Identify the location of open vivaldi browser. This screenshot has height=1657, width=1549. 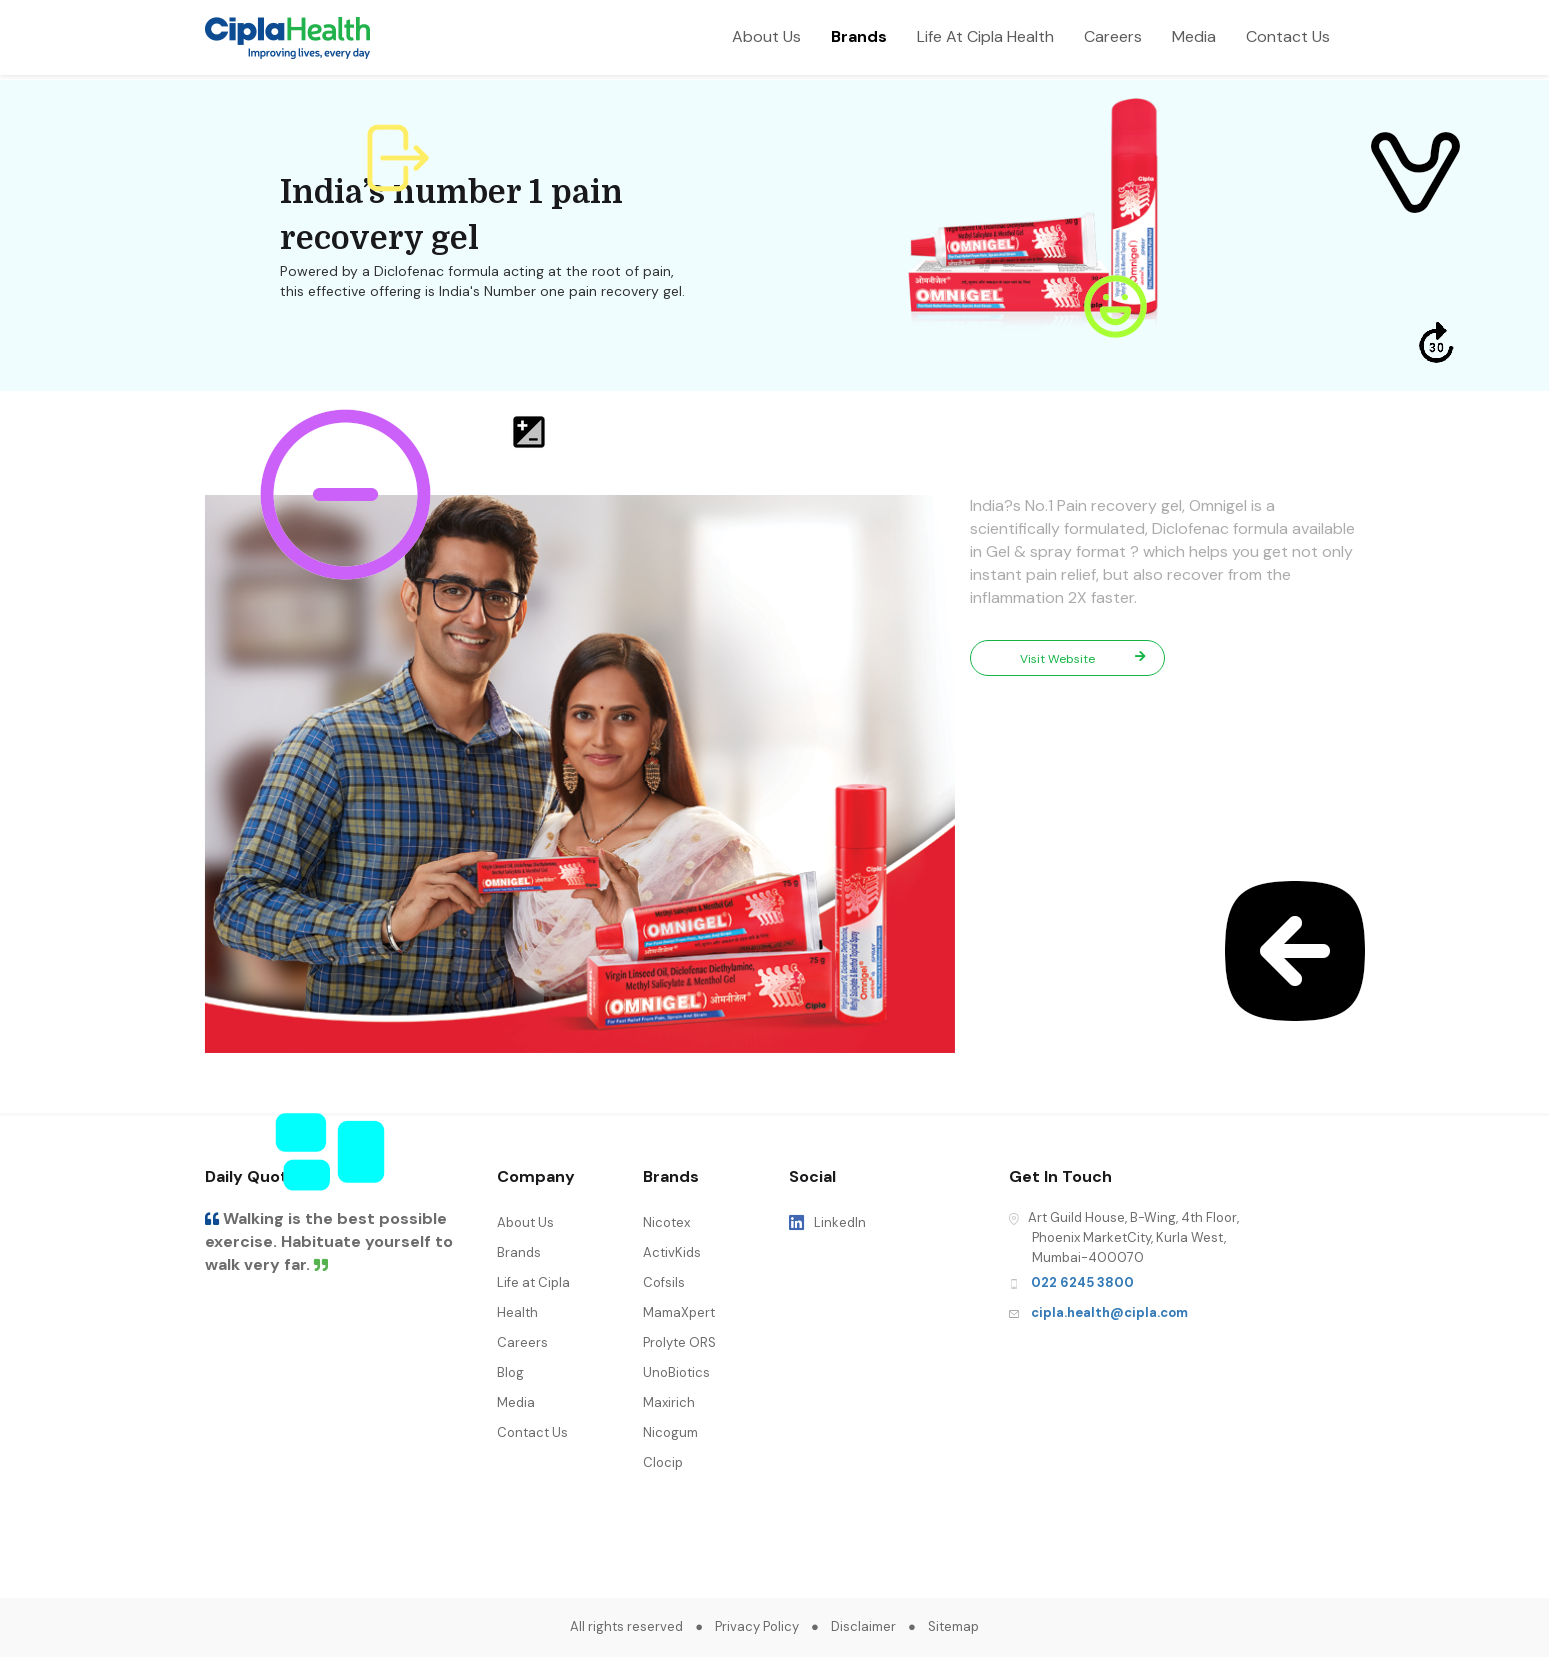
(1415, 172).